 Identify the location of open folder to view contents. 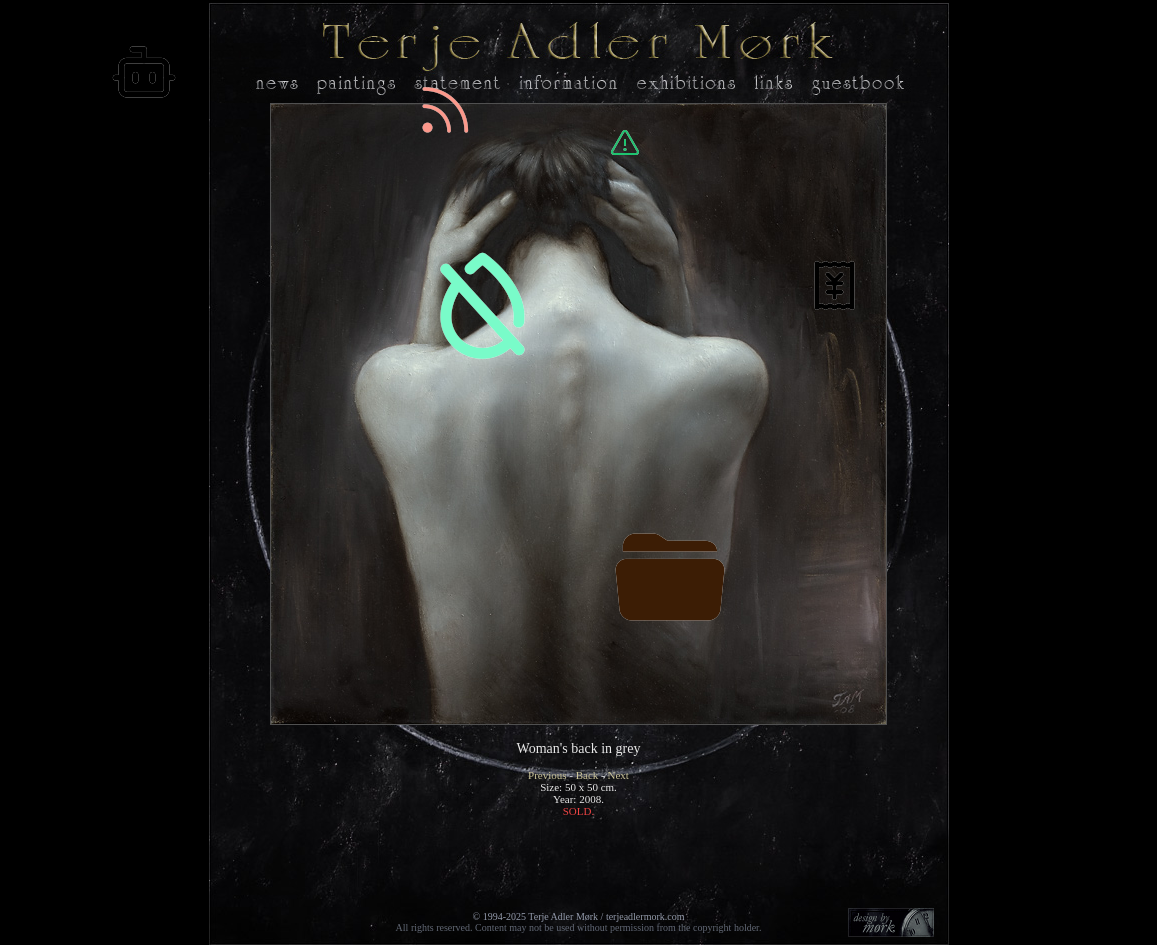
(670, 577).